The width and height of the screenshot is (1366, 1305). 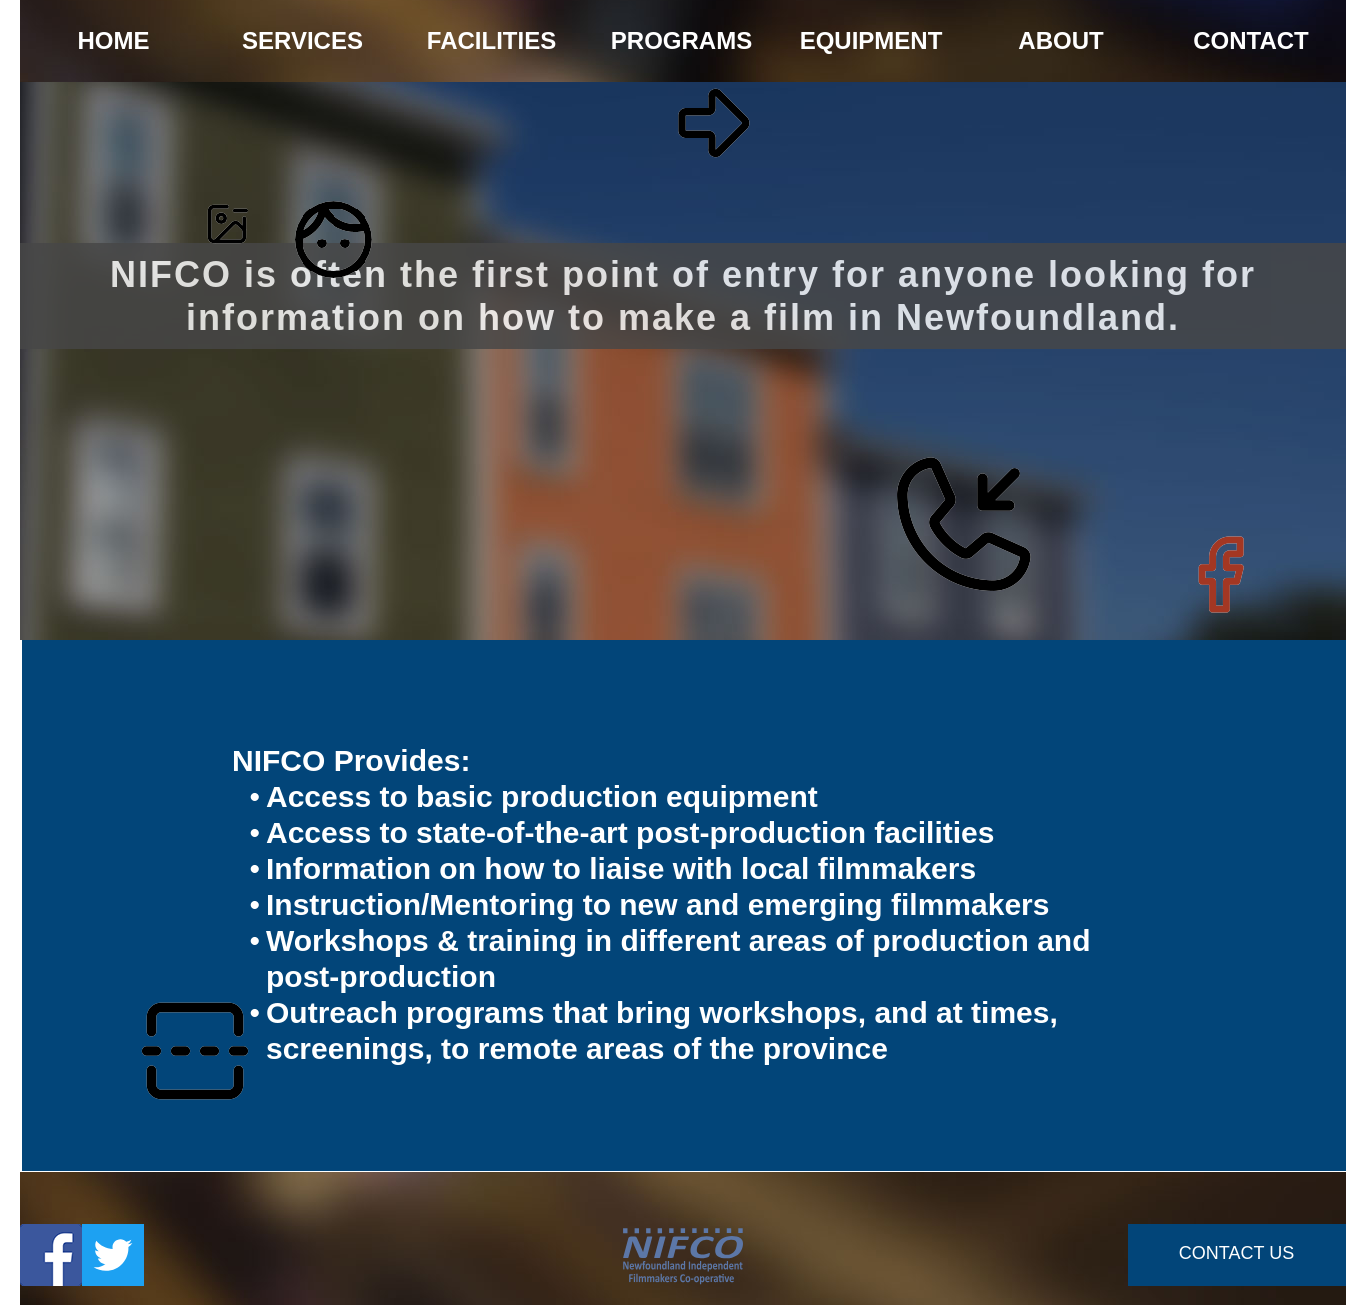 I want to click on navigate to the next item or step, so click(x=712, y=123).